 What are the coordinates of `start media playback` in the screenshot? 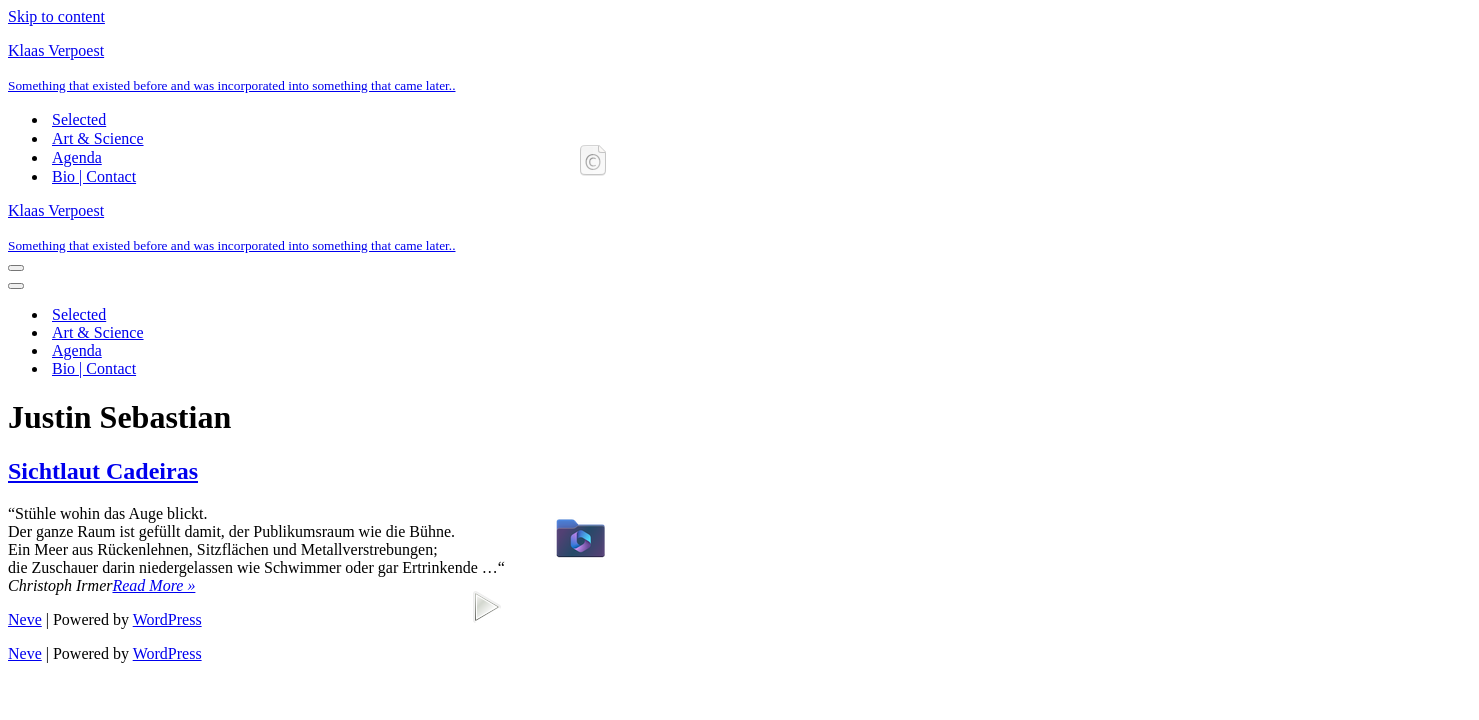 It's located at (486, 607).